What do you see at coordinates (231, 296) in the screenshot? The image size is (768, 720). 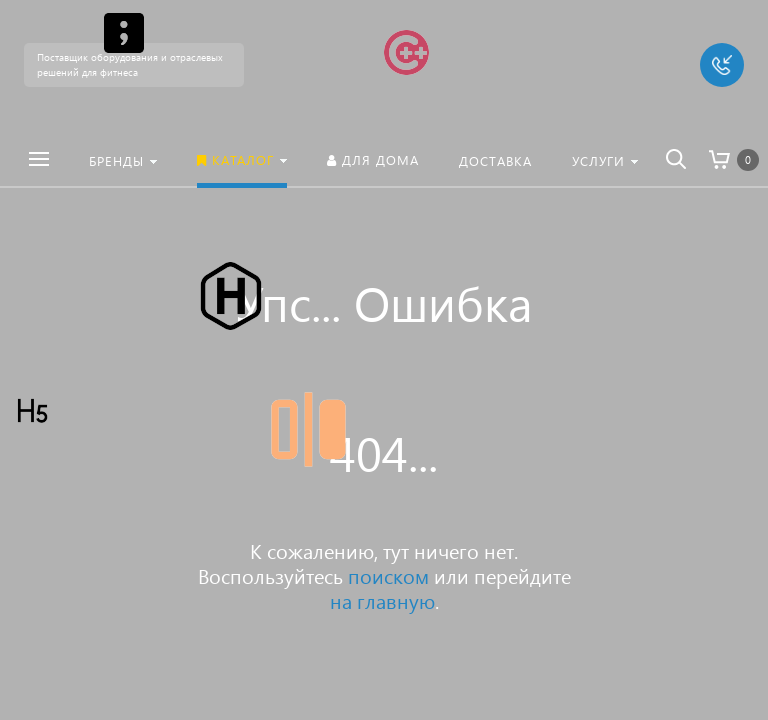 I see `Hugo static site generator logo` at bounding box center [231, 296].